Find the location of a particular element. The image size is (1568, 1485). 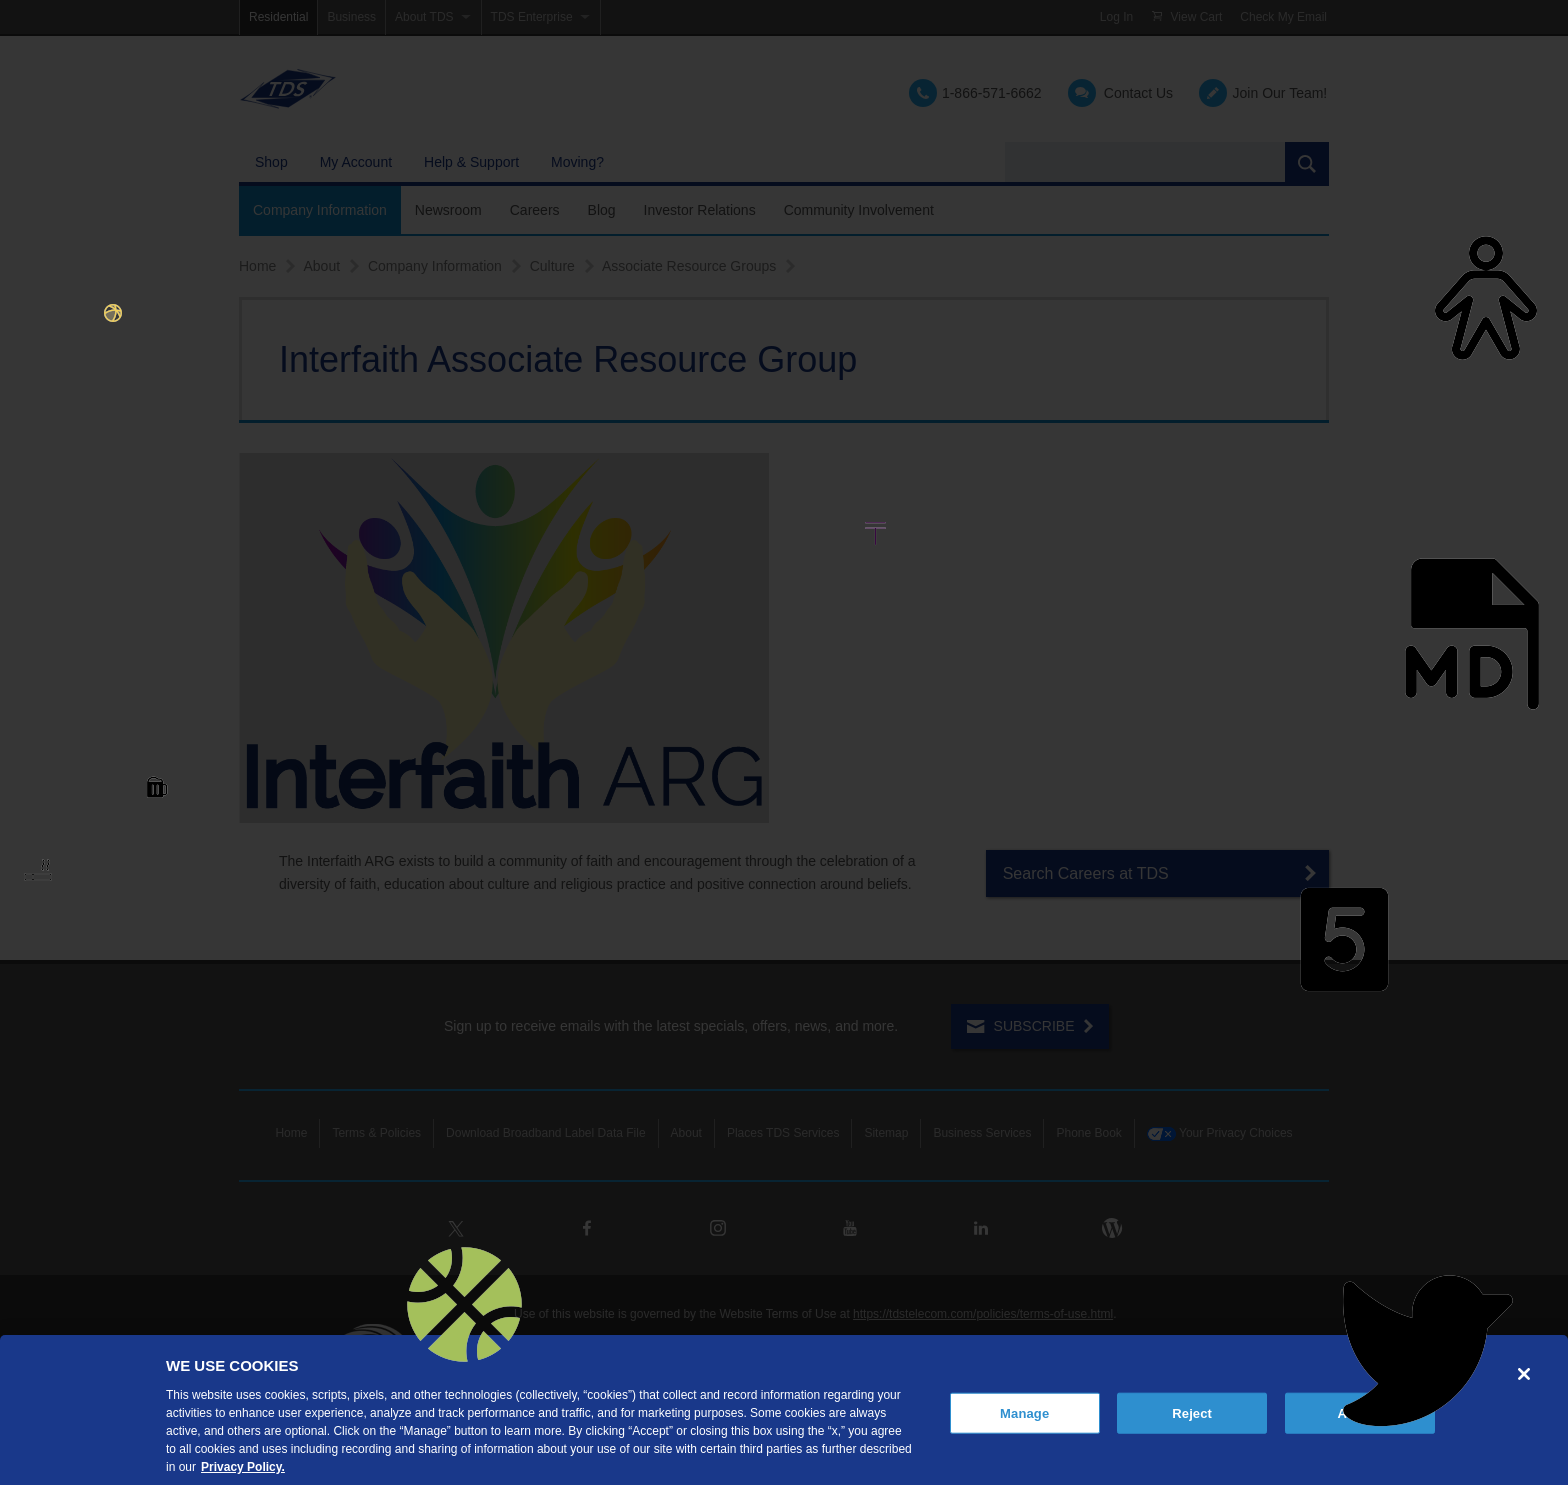

indicates the number five in a sequence or list is located at coordinates (1344, 939).